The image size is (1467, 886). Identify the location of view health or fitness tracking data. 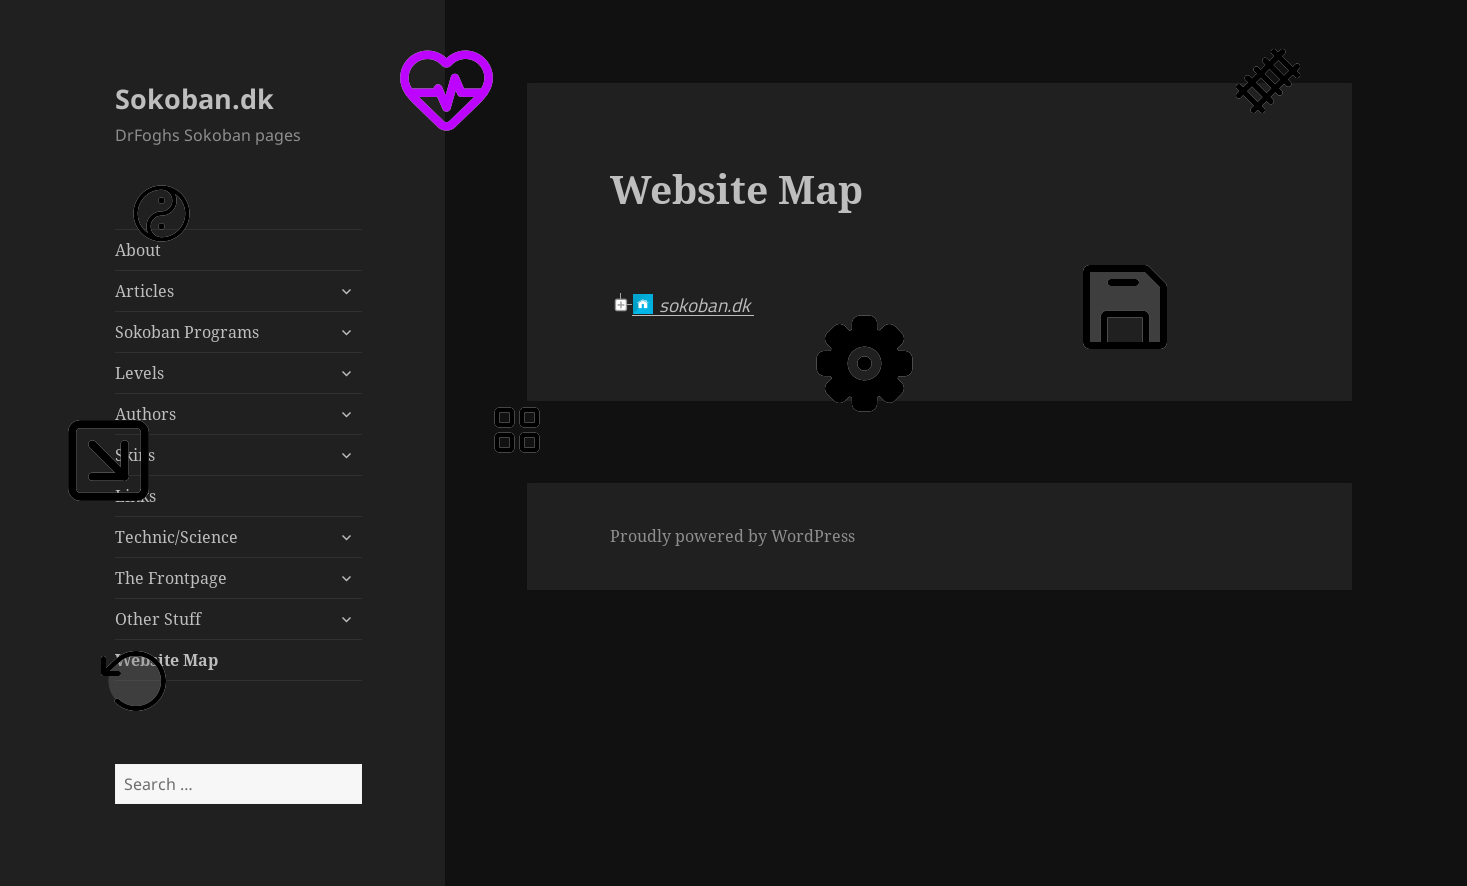
(446, 88).